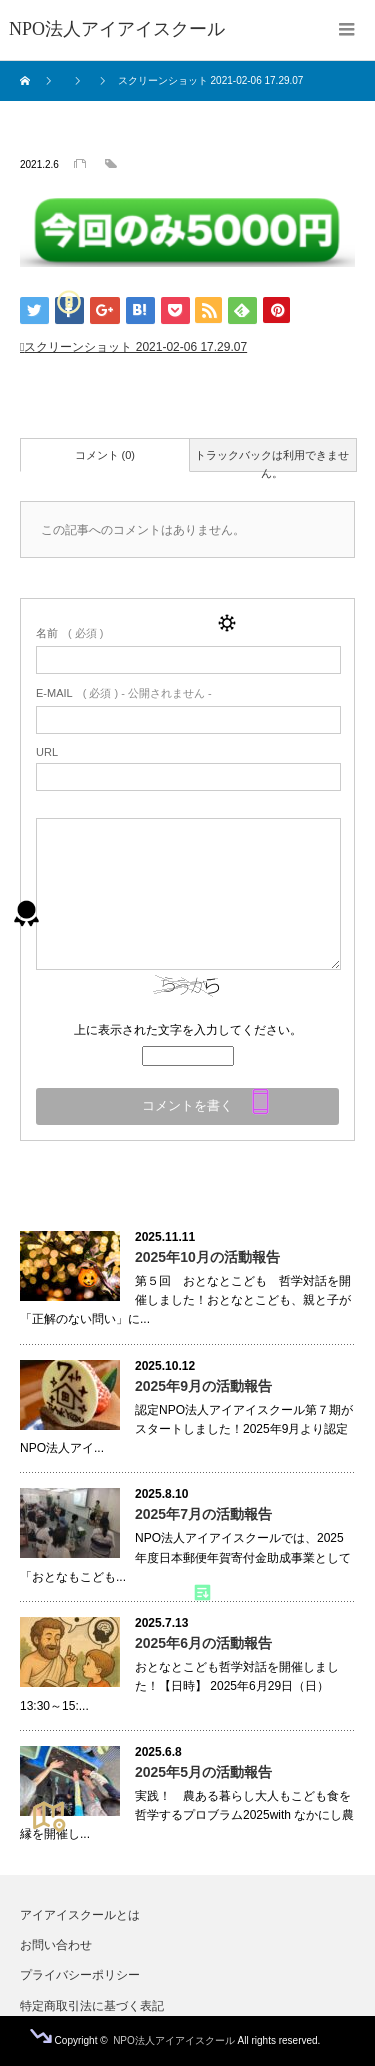 This screenshot has width=375, height=2066. Describe the element at coordinates (260, 1101) in the screenshot. I see `switch to mobile view` at that location.